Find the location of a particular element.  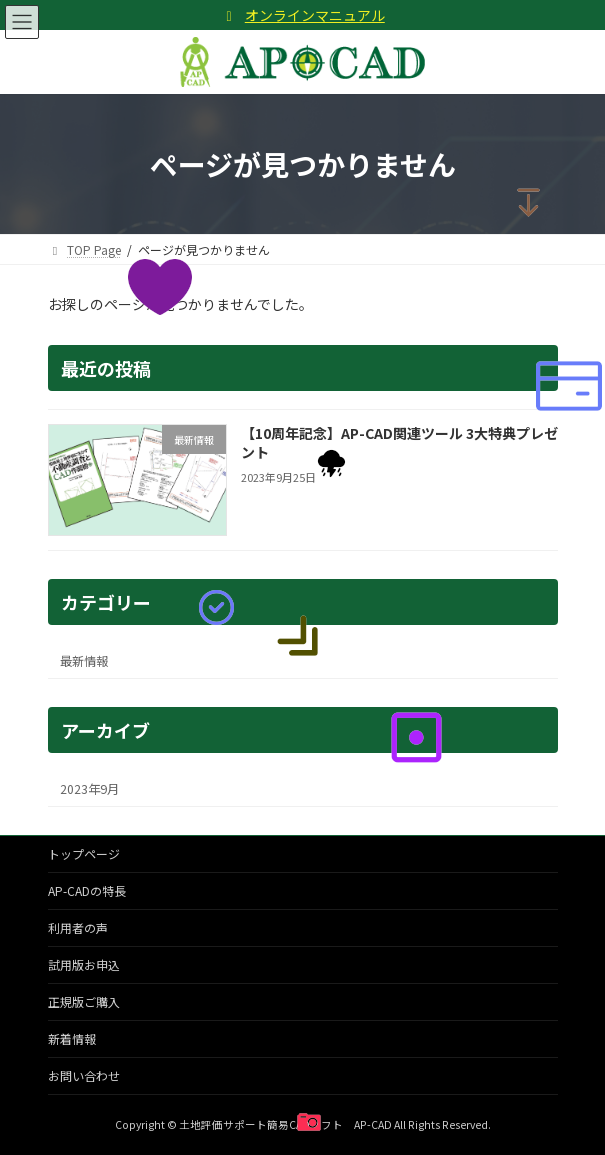

manage payment methods is located at coordinates (569, 386).